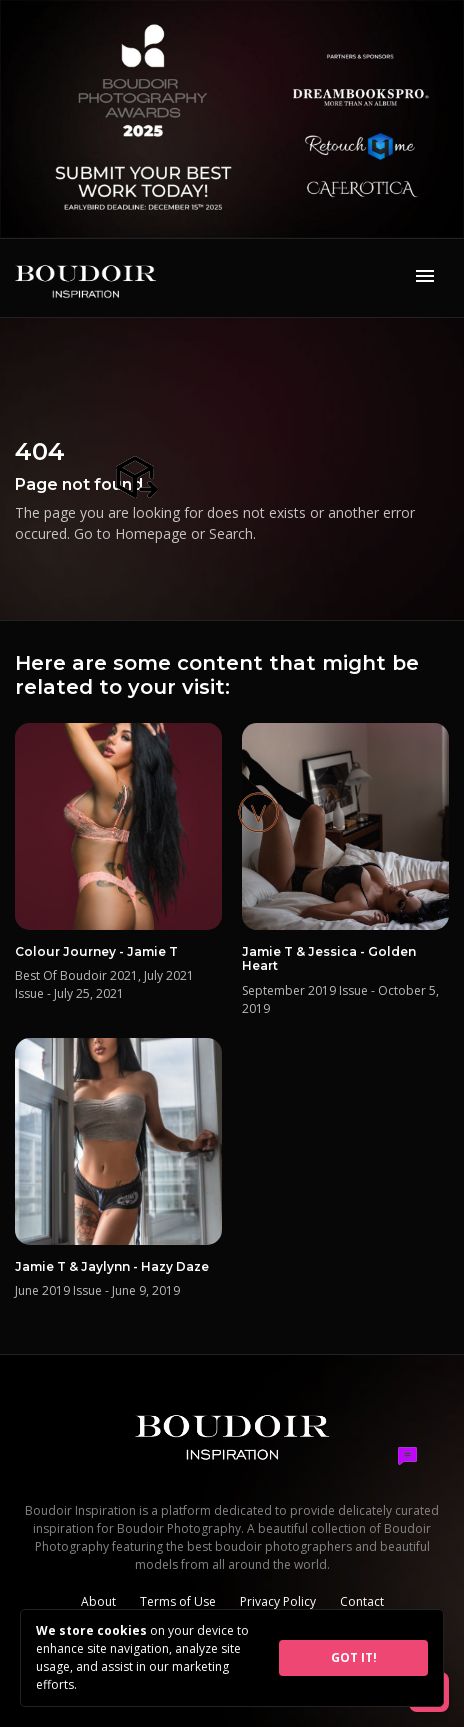 The width and height of the screenshot is (464, 1727). What do you see at coordinates (135, 477) in the screenshot?
I see `export or send a package` at bounding box center [135, 477].